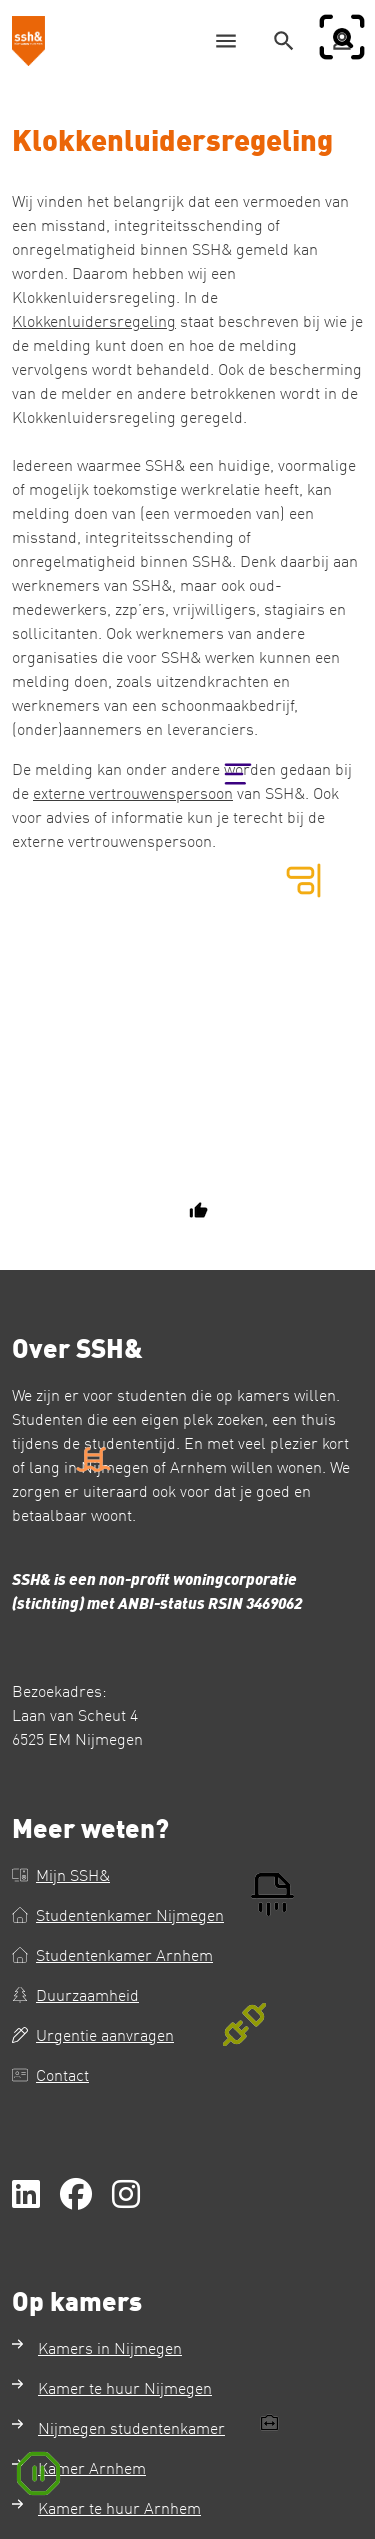 This screenshot has height=2539, width=375. Describe the element at coordinates (342, 37) in the screenshot. I see `scan to search or identify an item` at that location.